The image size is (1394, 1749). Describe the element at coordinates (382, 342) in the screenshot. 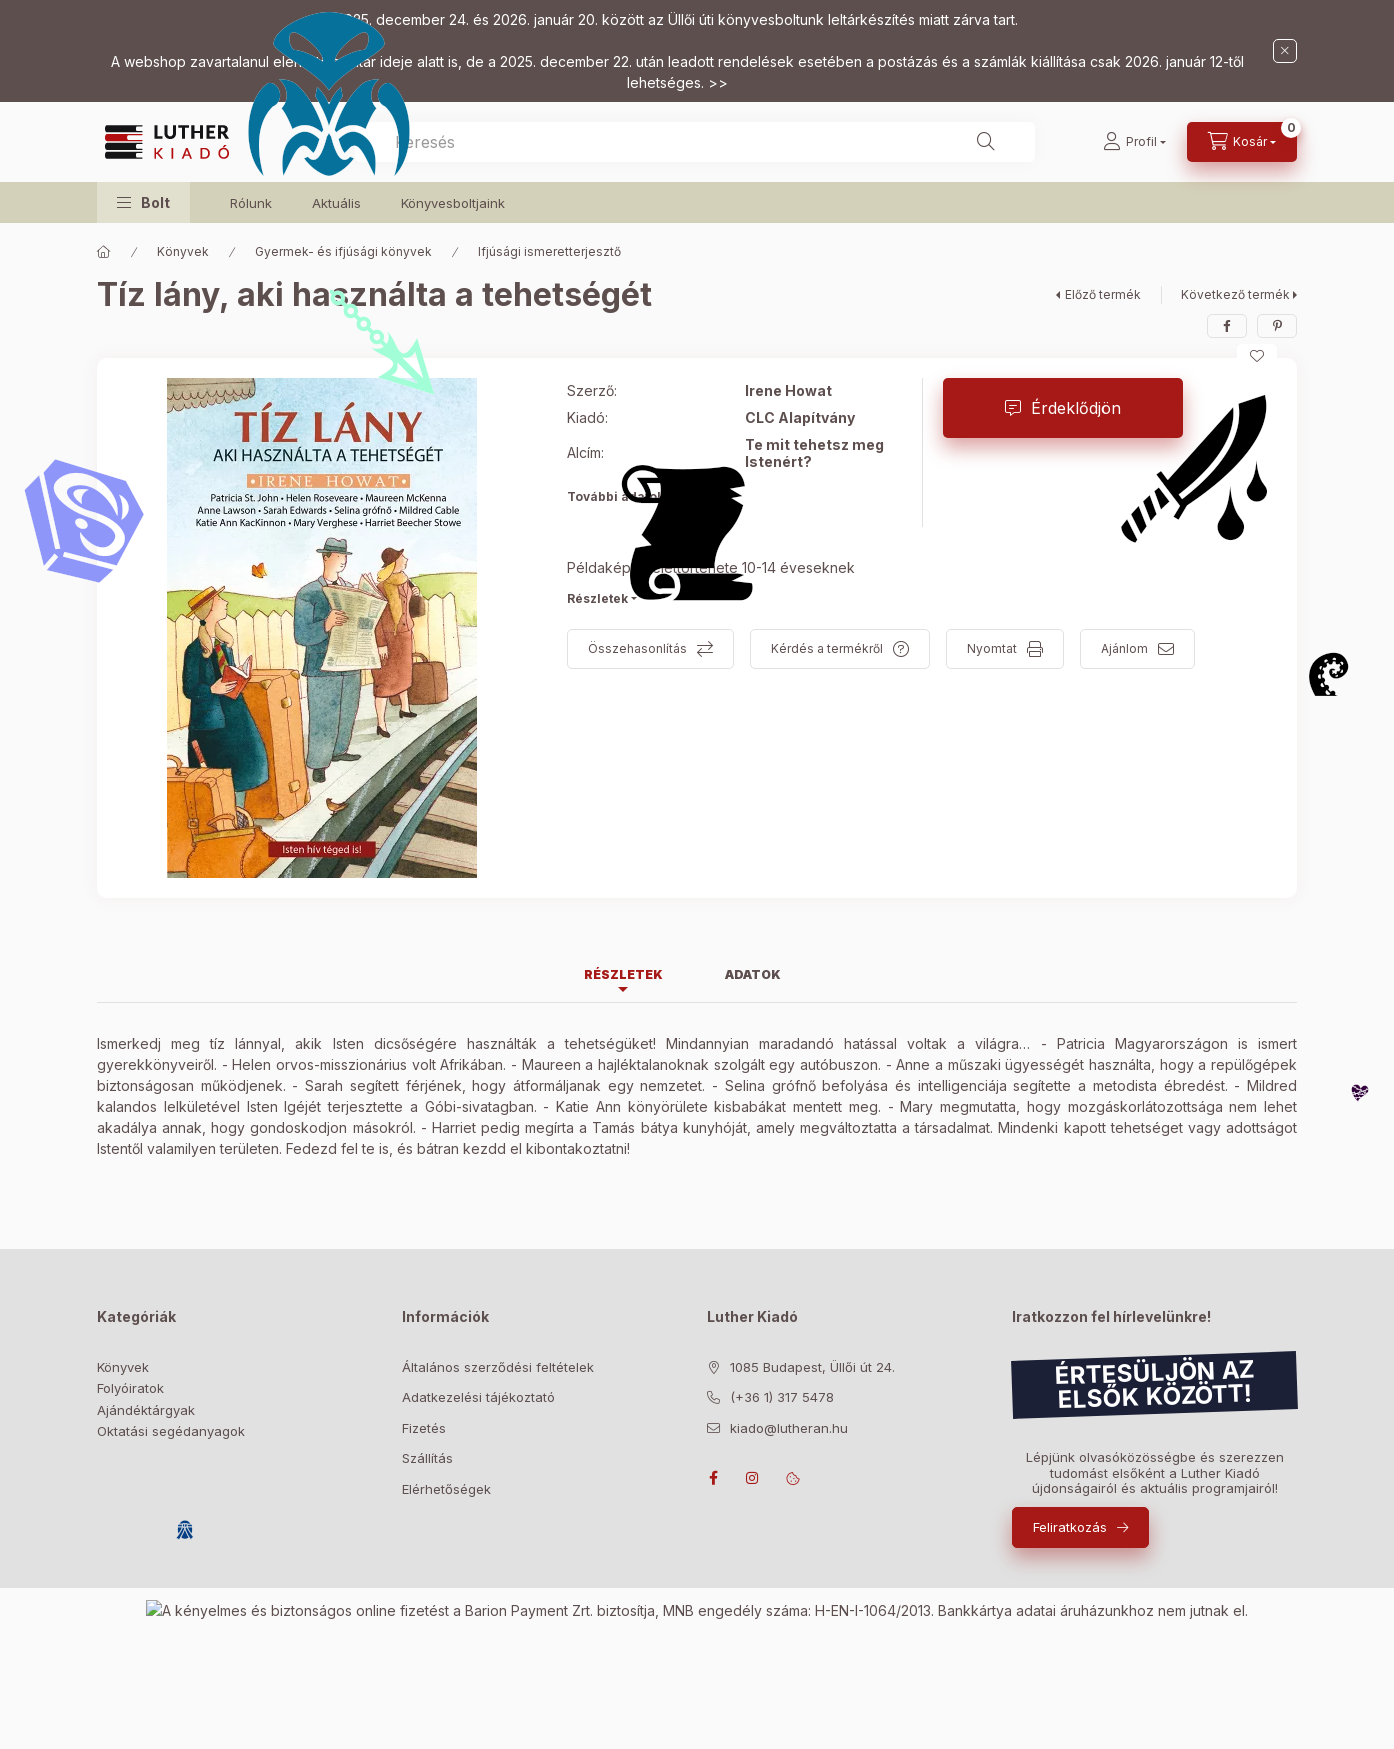

I see `equip harpoon weapon or grappling tool` at that location.